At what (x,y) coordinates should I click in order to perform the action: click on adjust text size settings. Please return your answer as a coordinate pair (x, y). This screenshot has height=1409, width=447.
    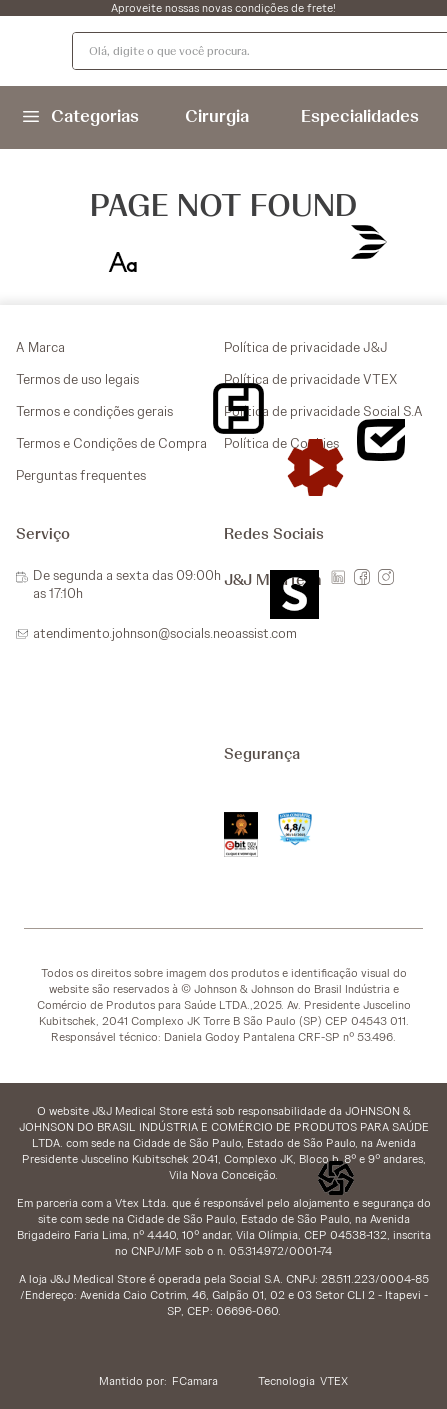
    Looking at the image, I should click on (123, 262).